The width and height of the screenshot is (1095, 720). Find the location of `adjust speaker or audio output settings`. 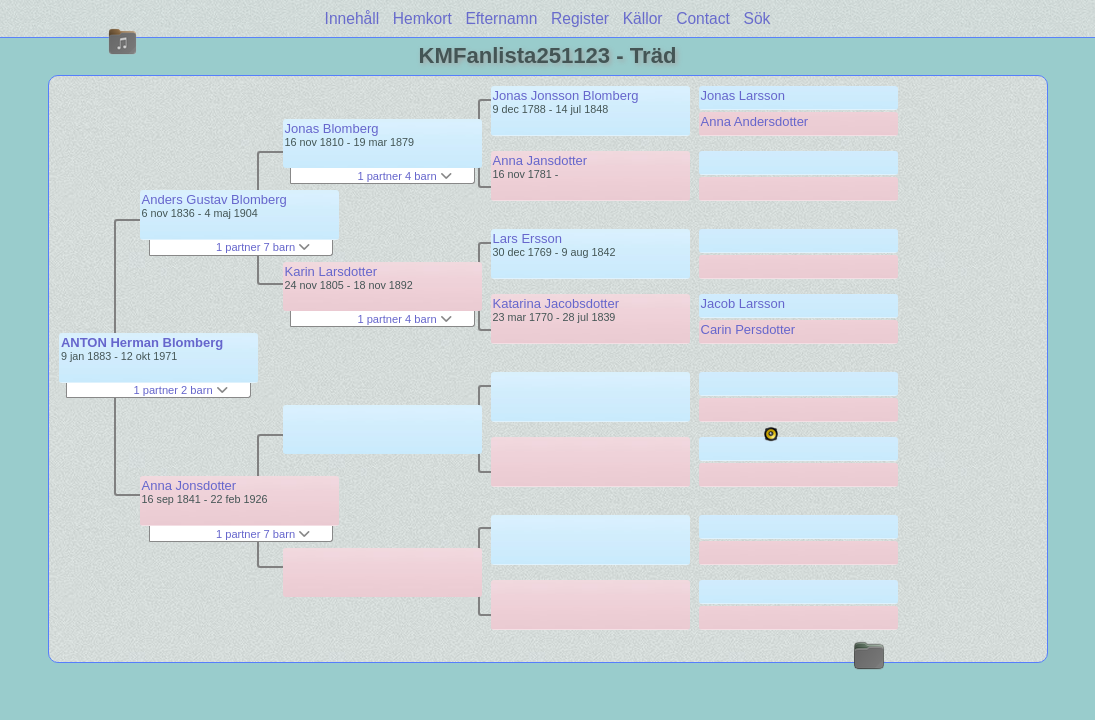

adjust speaker or audio output settings is located at coordinates (771, 434).